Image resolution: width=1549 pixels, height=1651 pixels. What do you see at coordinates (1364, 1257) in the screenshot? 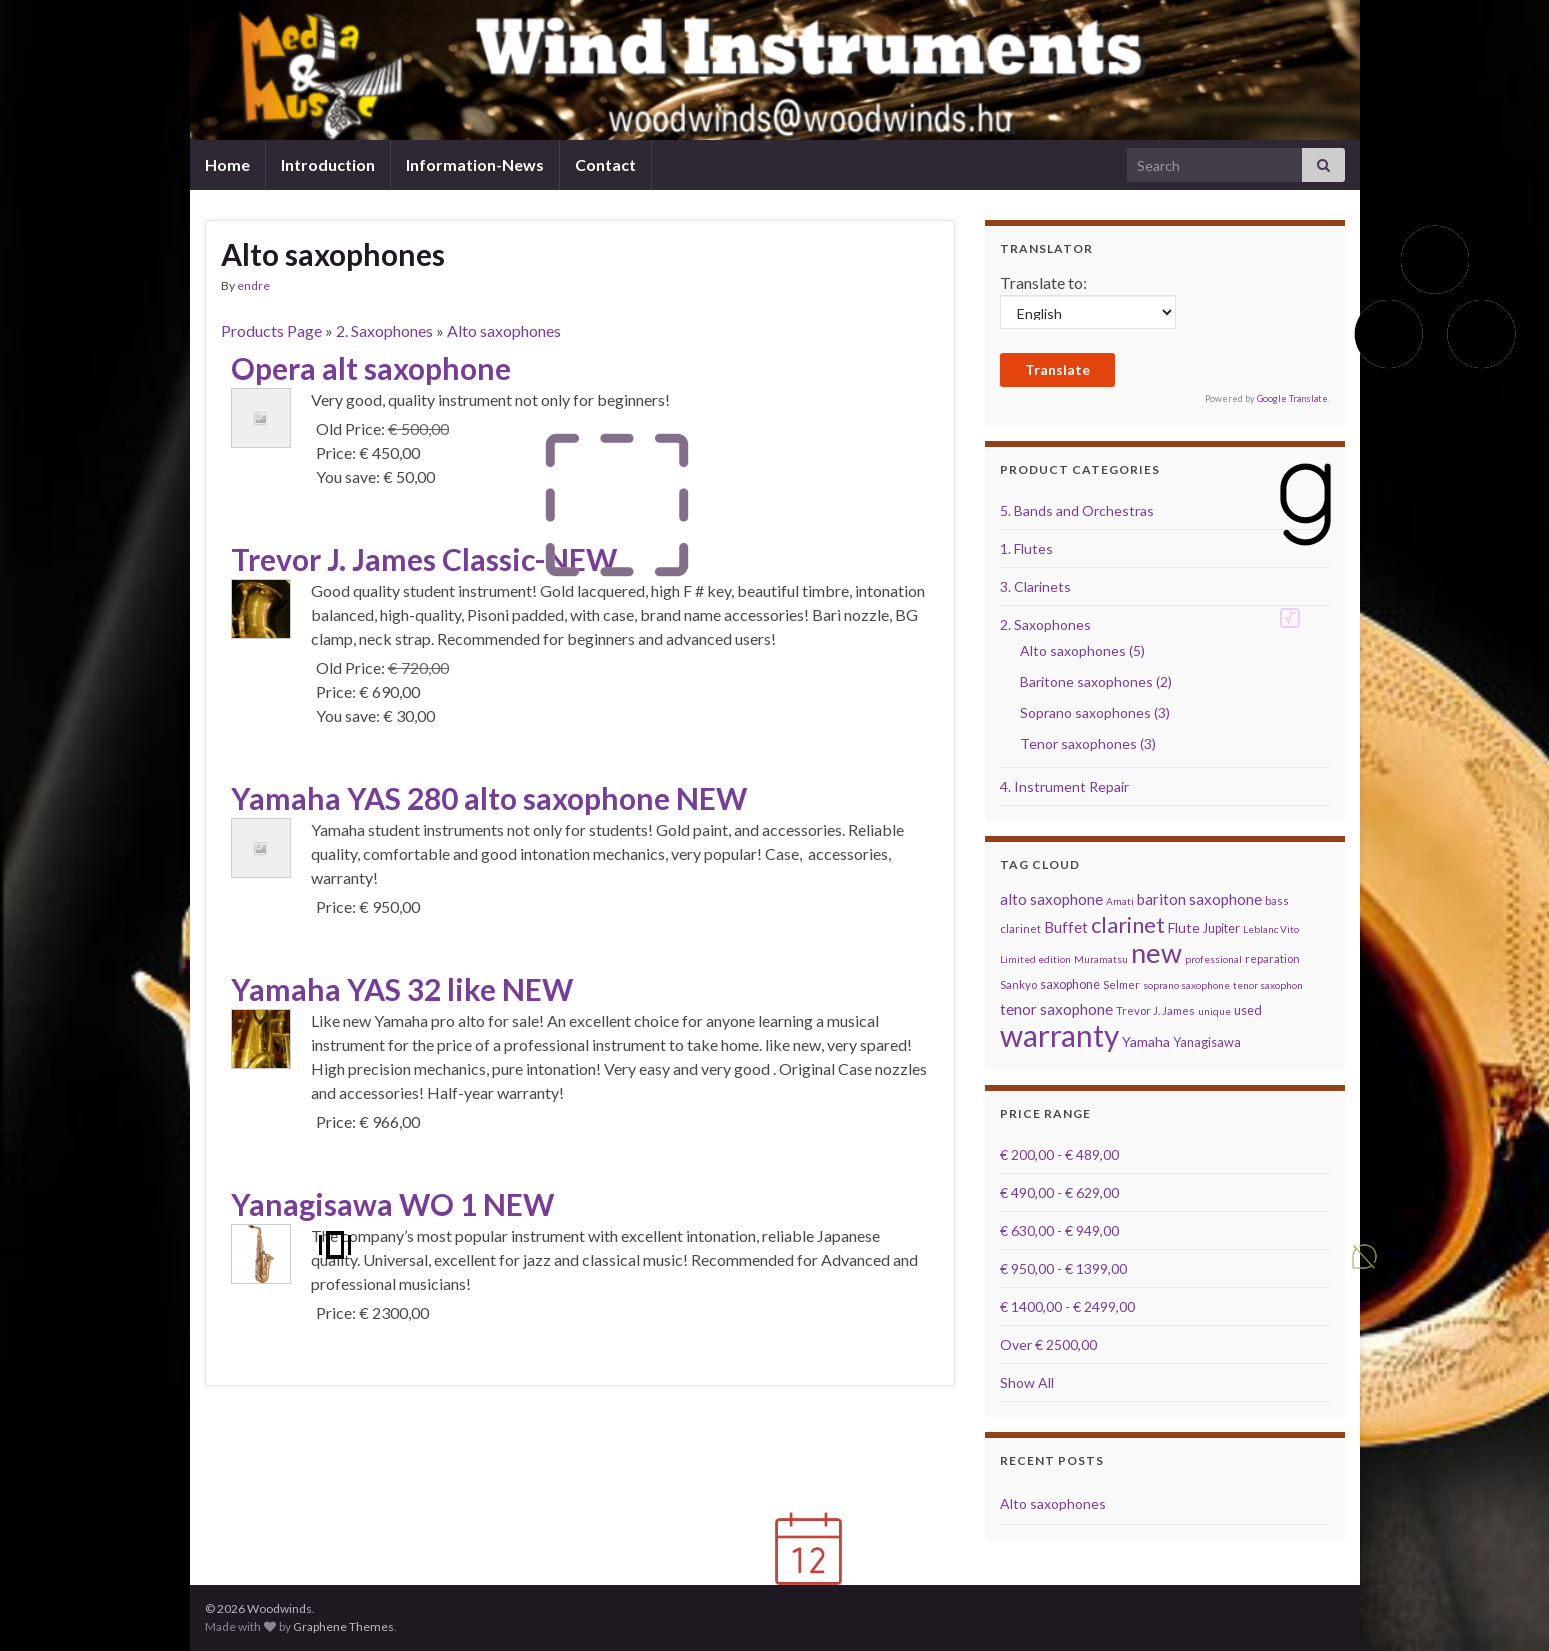
I see `mute or disable chat notifications` at bounding box center [1364, 1257].